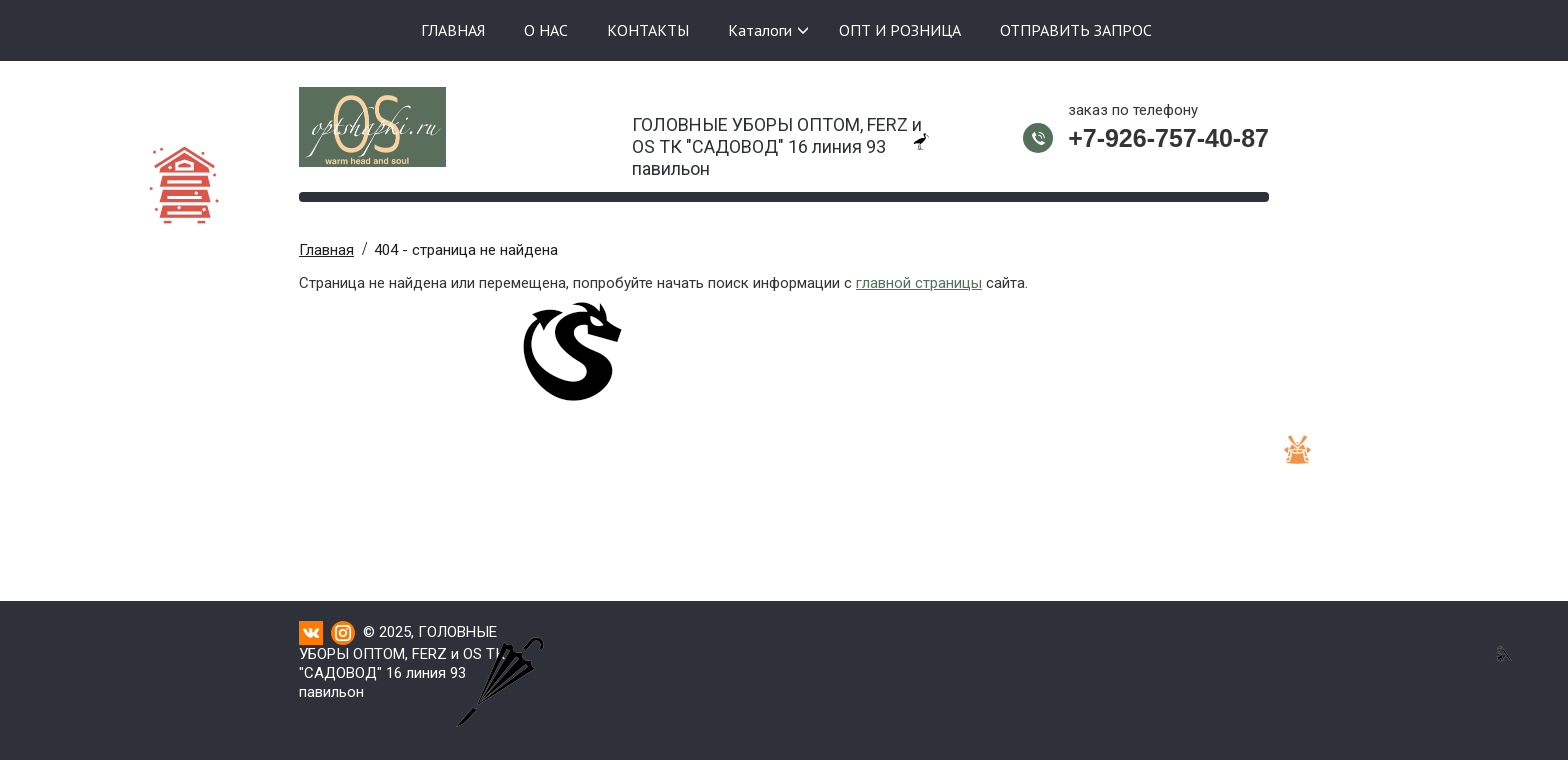 The width and height of the screenshot is (1568, 760). Describe the element at coordinates (573, 351) in the screenshot. I see `select sea dragon character or creature` at that location.